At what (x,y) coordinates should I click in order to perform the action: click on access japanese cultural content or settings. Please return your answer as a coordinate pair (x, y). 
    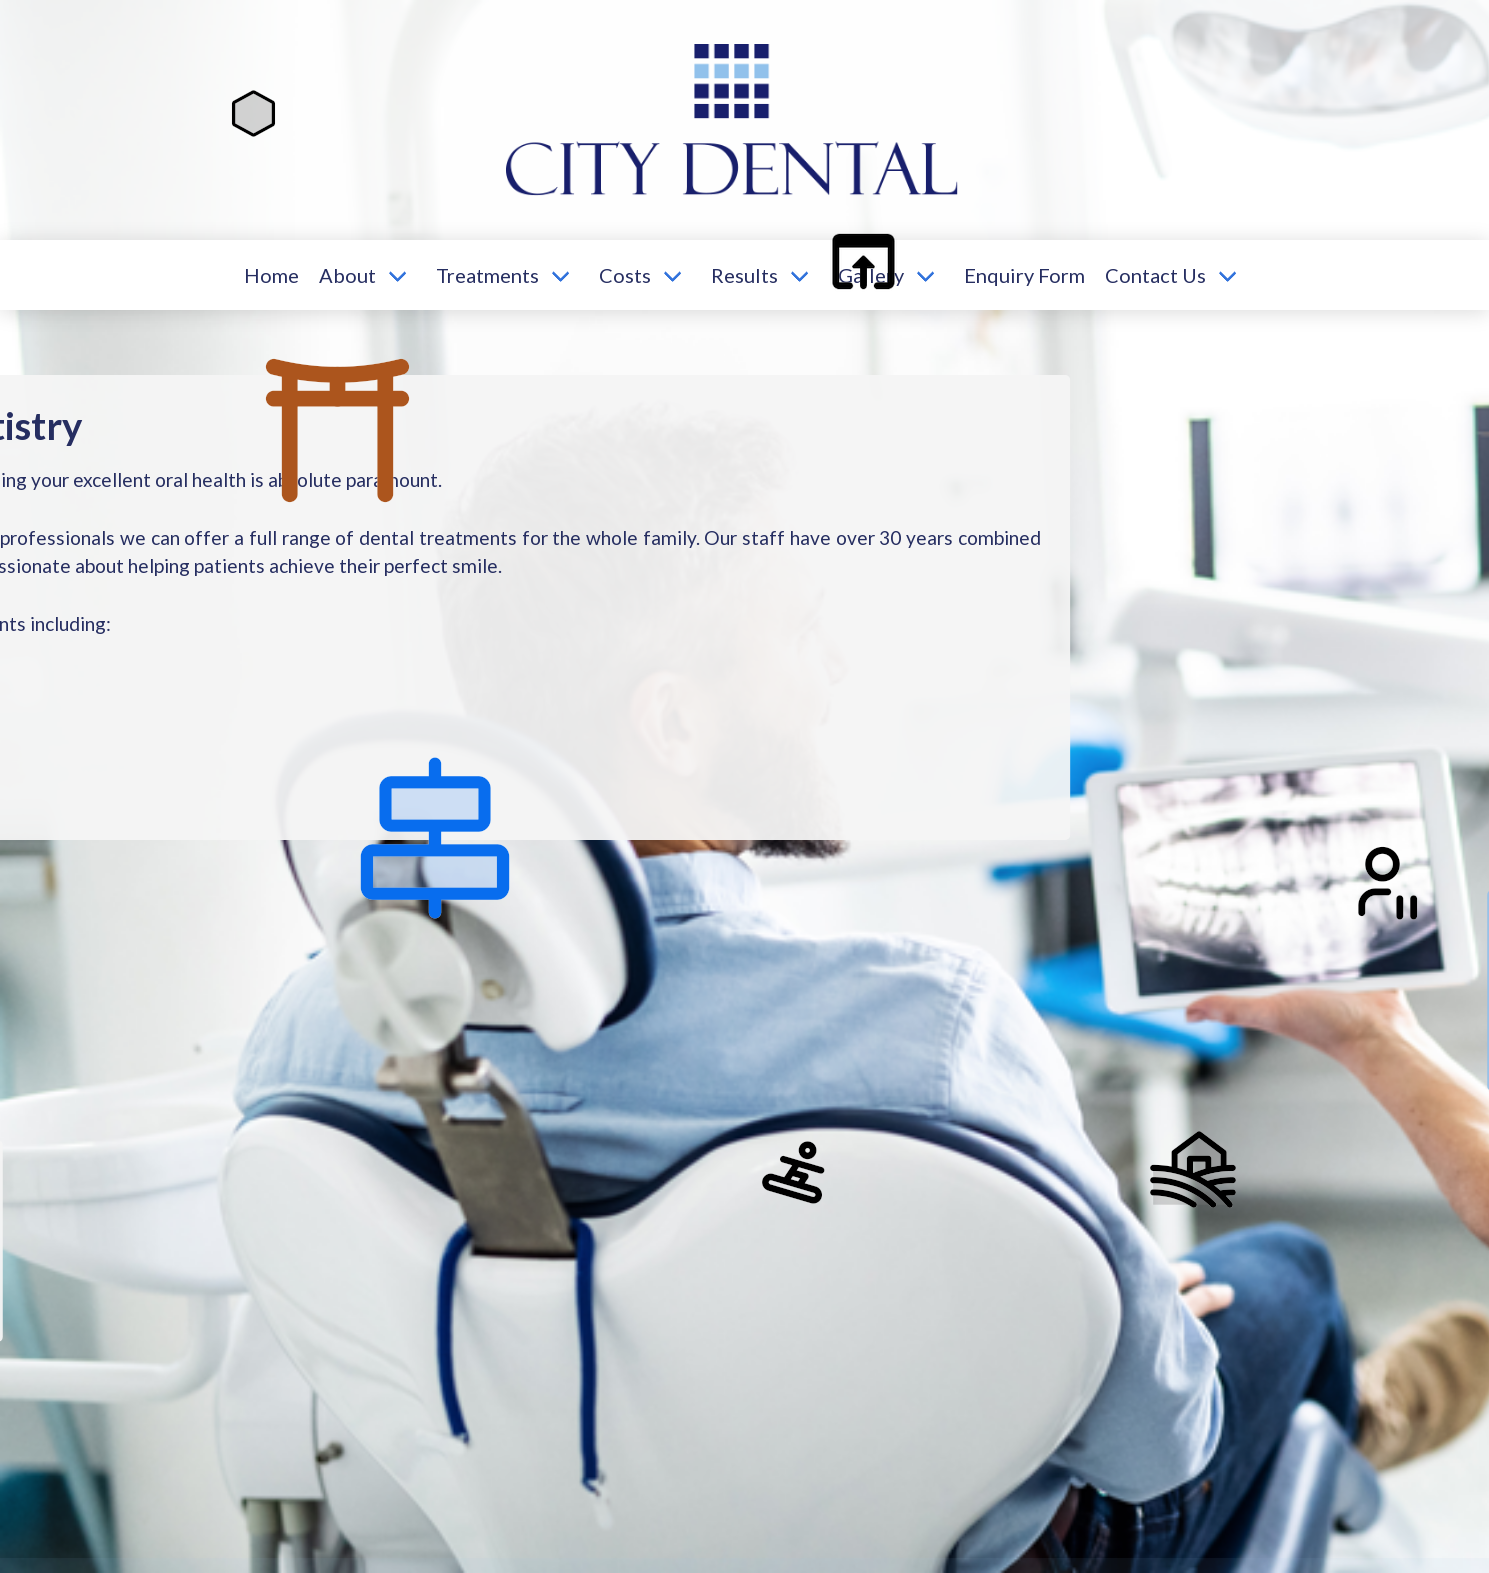
    Looking at the image, I should click on (337, 430).